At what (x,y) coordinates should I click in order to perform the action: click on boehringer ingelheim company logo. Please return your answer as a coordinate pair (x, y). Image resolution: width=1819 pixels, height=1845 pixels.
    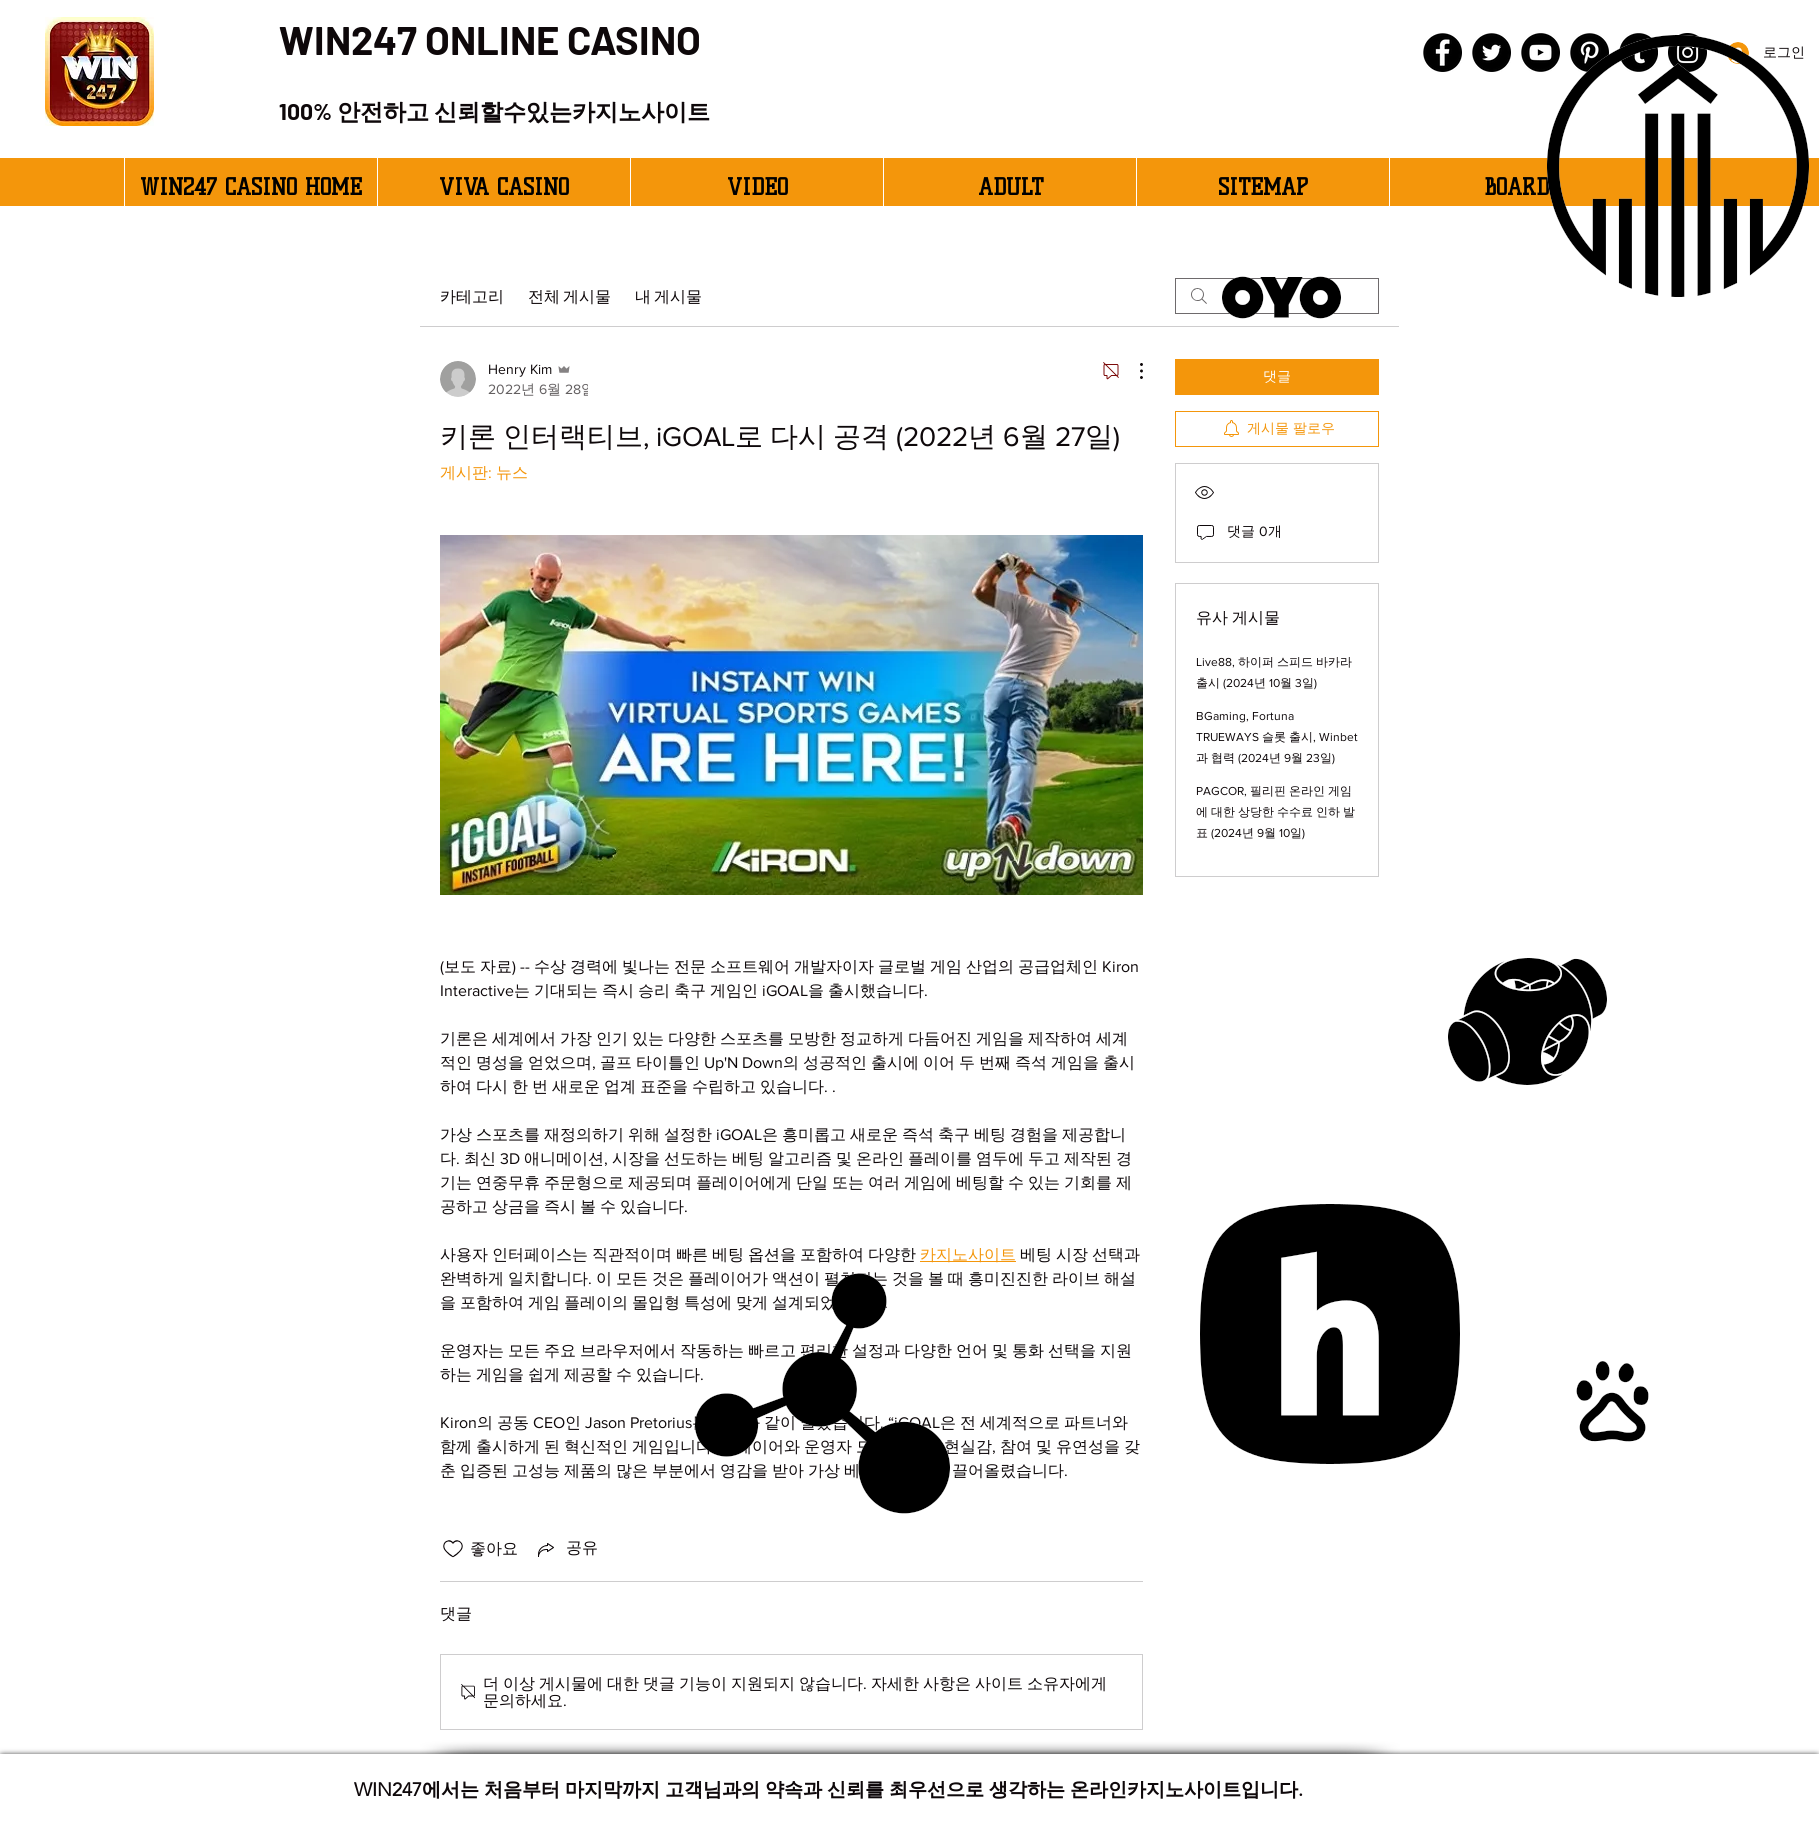
    Looking at the image, I should click on (1678, 166).